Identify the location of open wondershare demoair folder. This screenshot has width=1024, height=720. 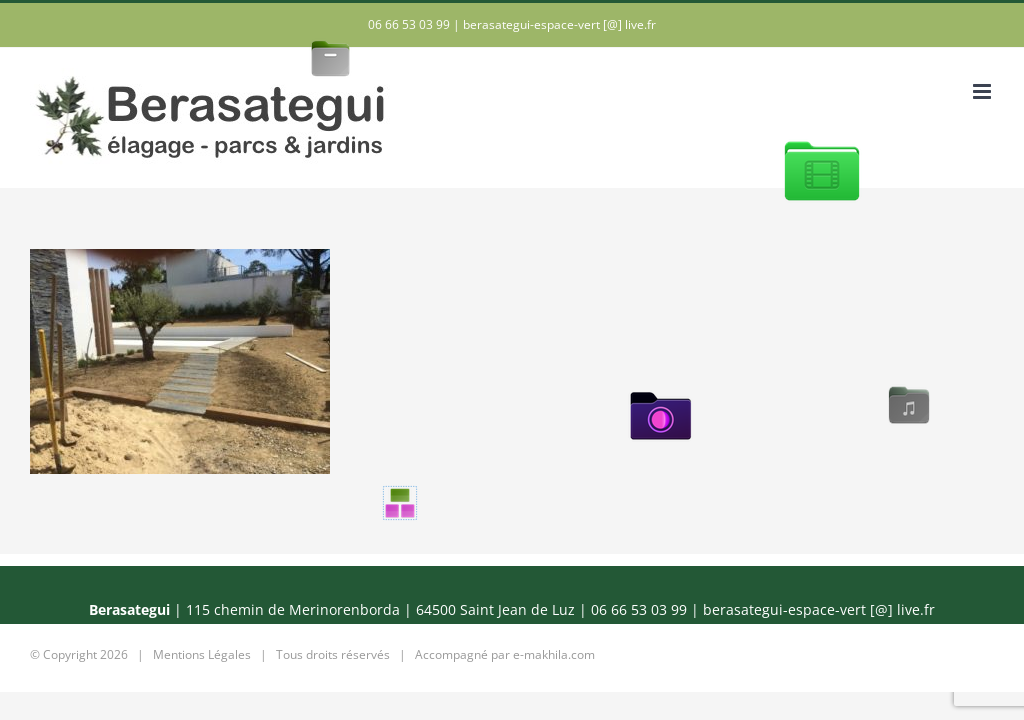
(660, 417).